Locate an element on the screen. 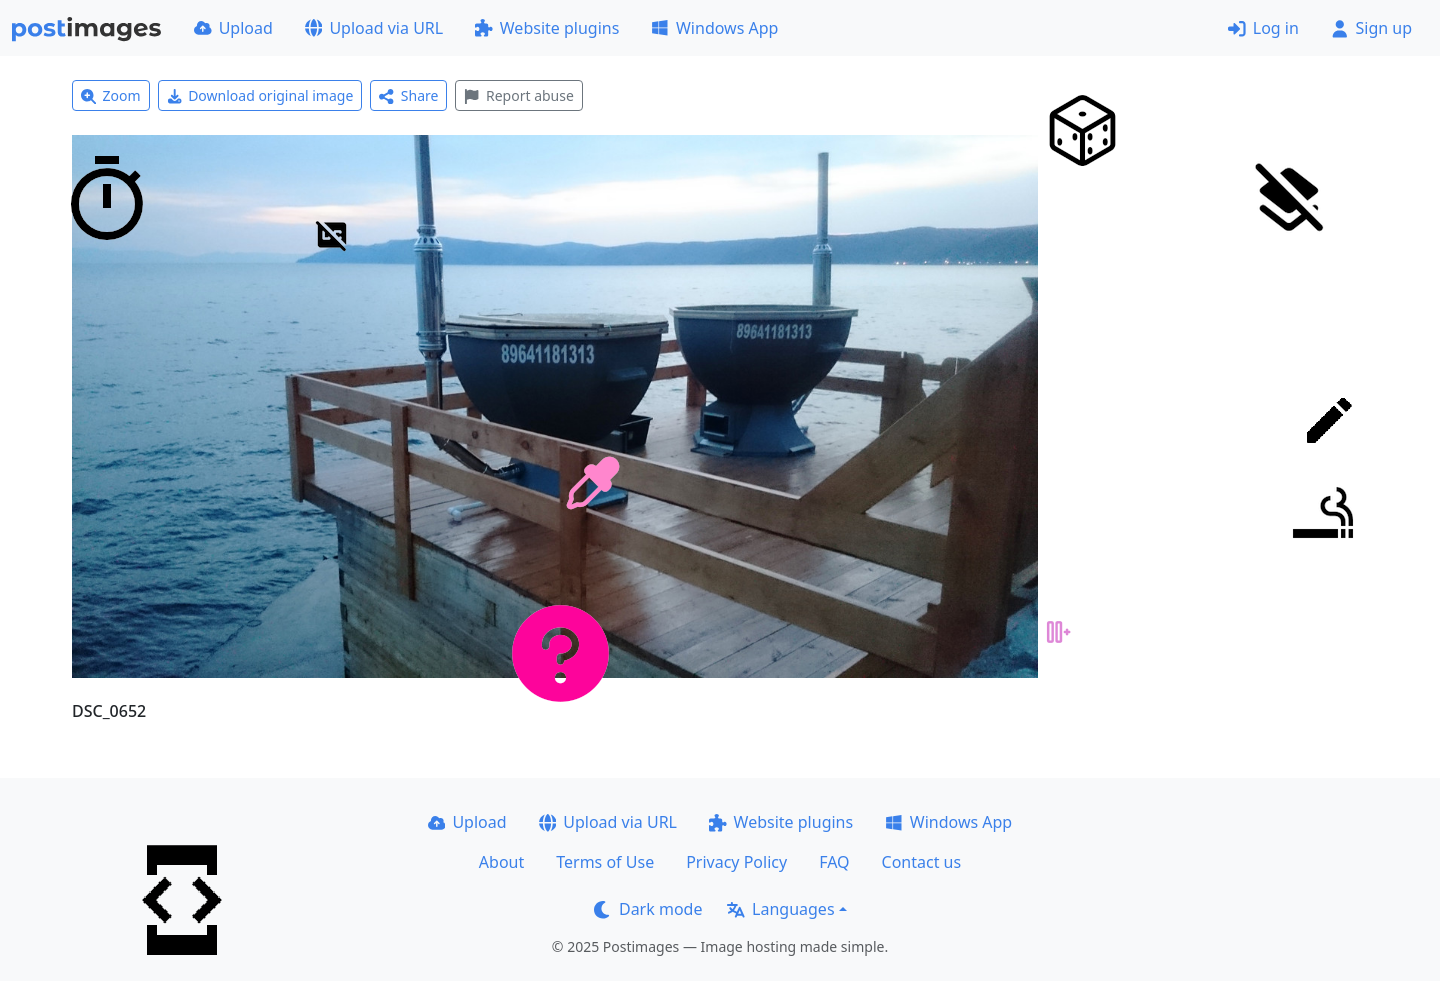  access help or support is located at coordinates (560, 653).